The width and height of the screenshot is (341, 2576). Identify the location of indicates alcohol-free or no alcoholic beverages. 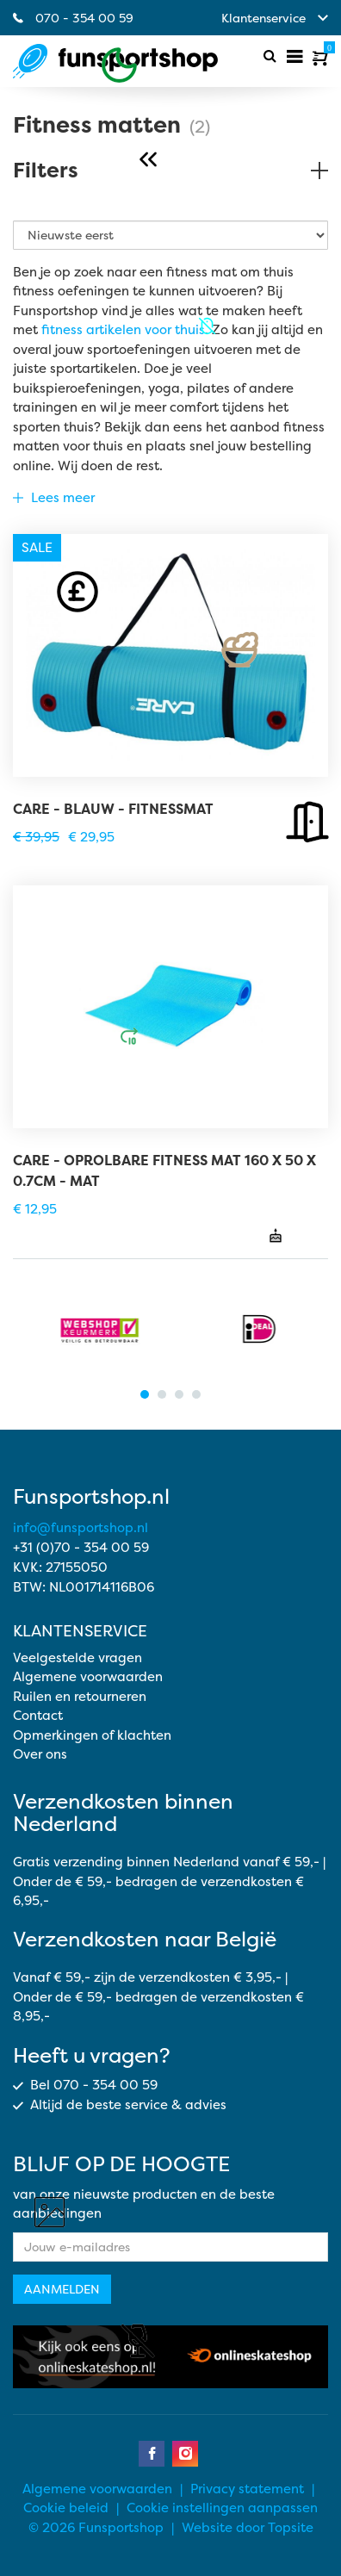
(138, 2341).